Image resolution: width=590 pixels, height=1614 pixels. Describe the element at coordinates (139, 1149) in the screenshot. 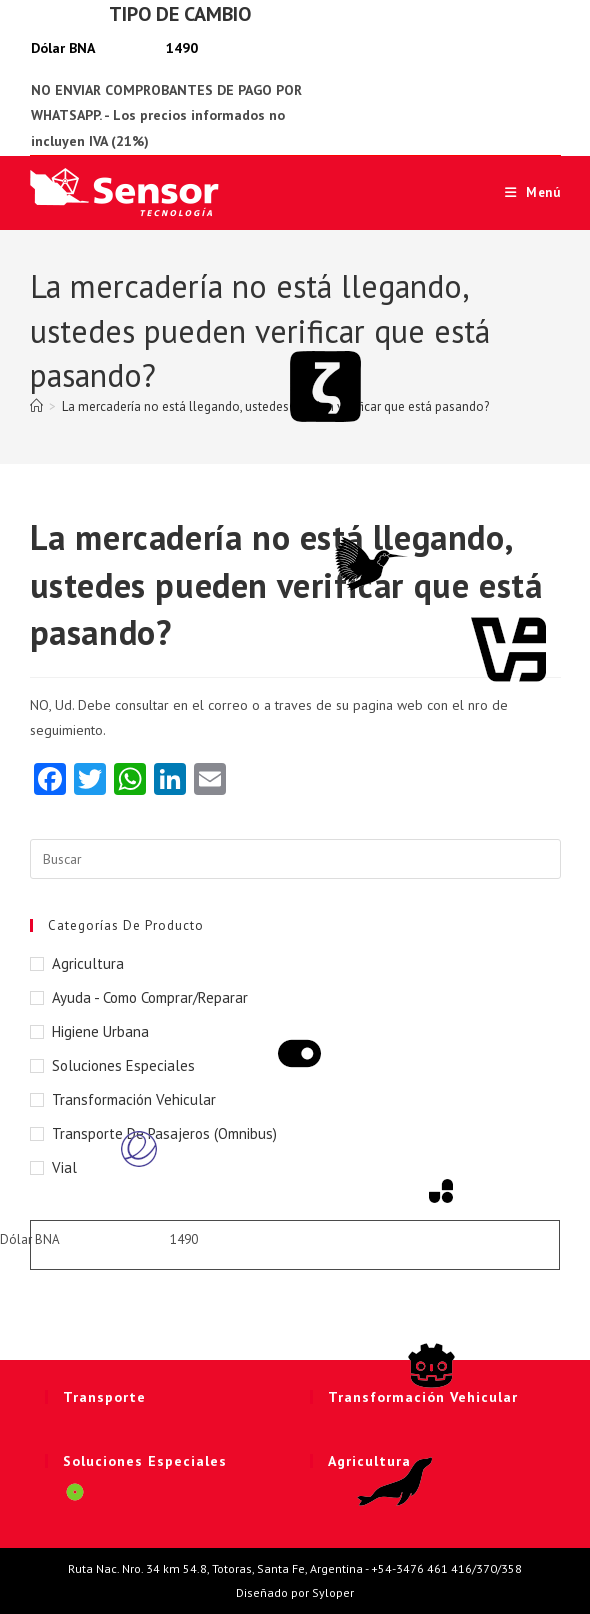

I see `elementary OS branding logo` at that location.